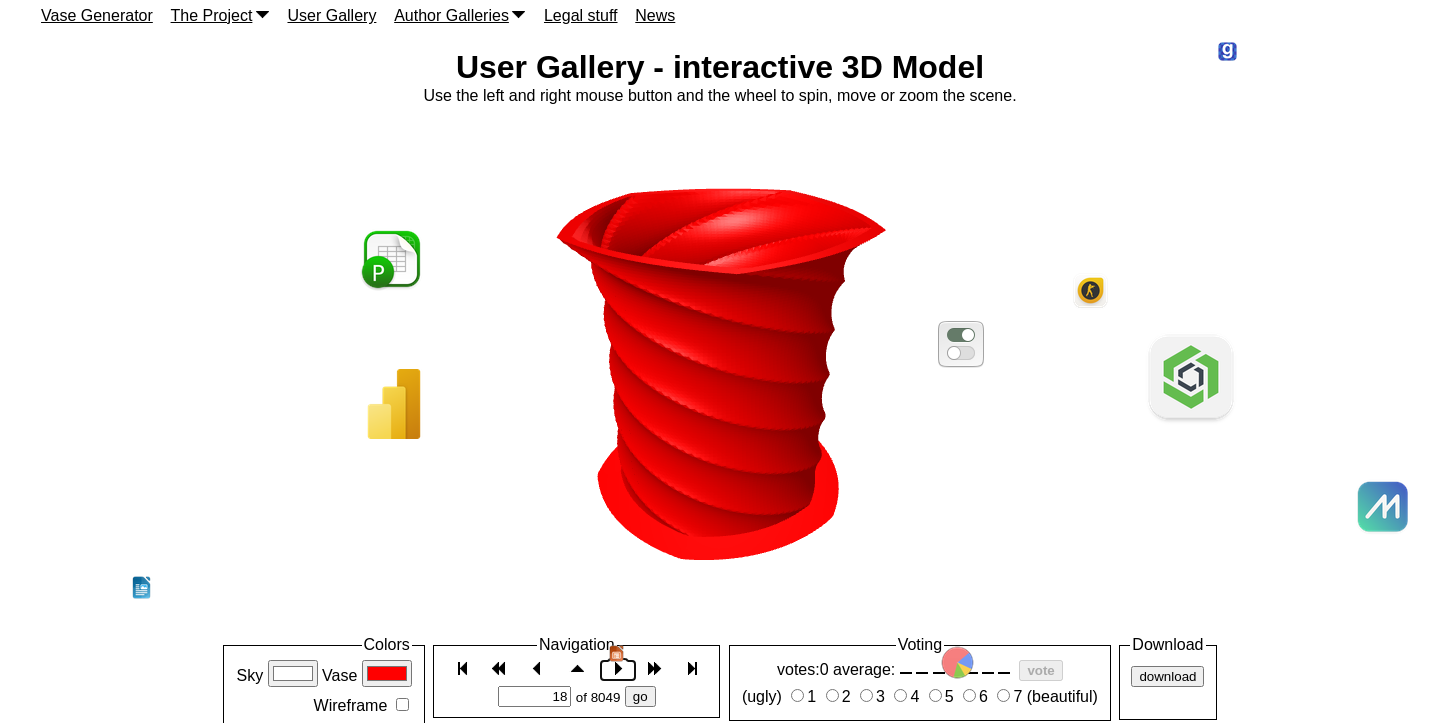 This screenshot has height=723, width=1440. I want to click on open gnome tweaks to customize system settings, so click(961, 344).